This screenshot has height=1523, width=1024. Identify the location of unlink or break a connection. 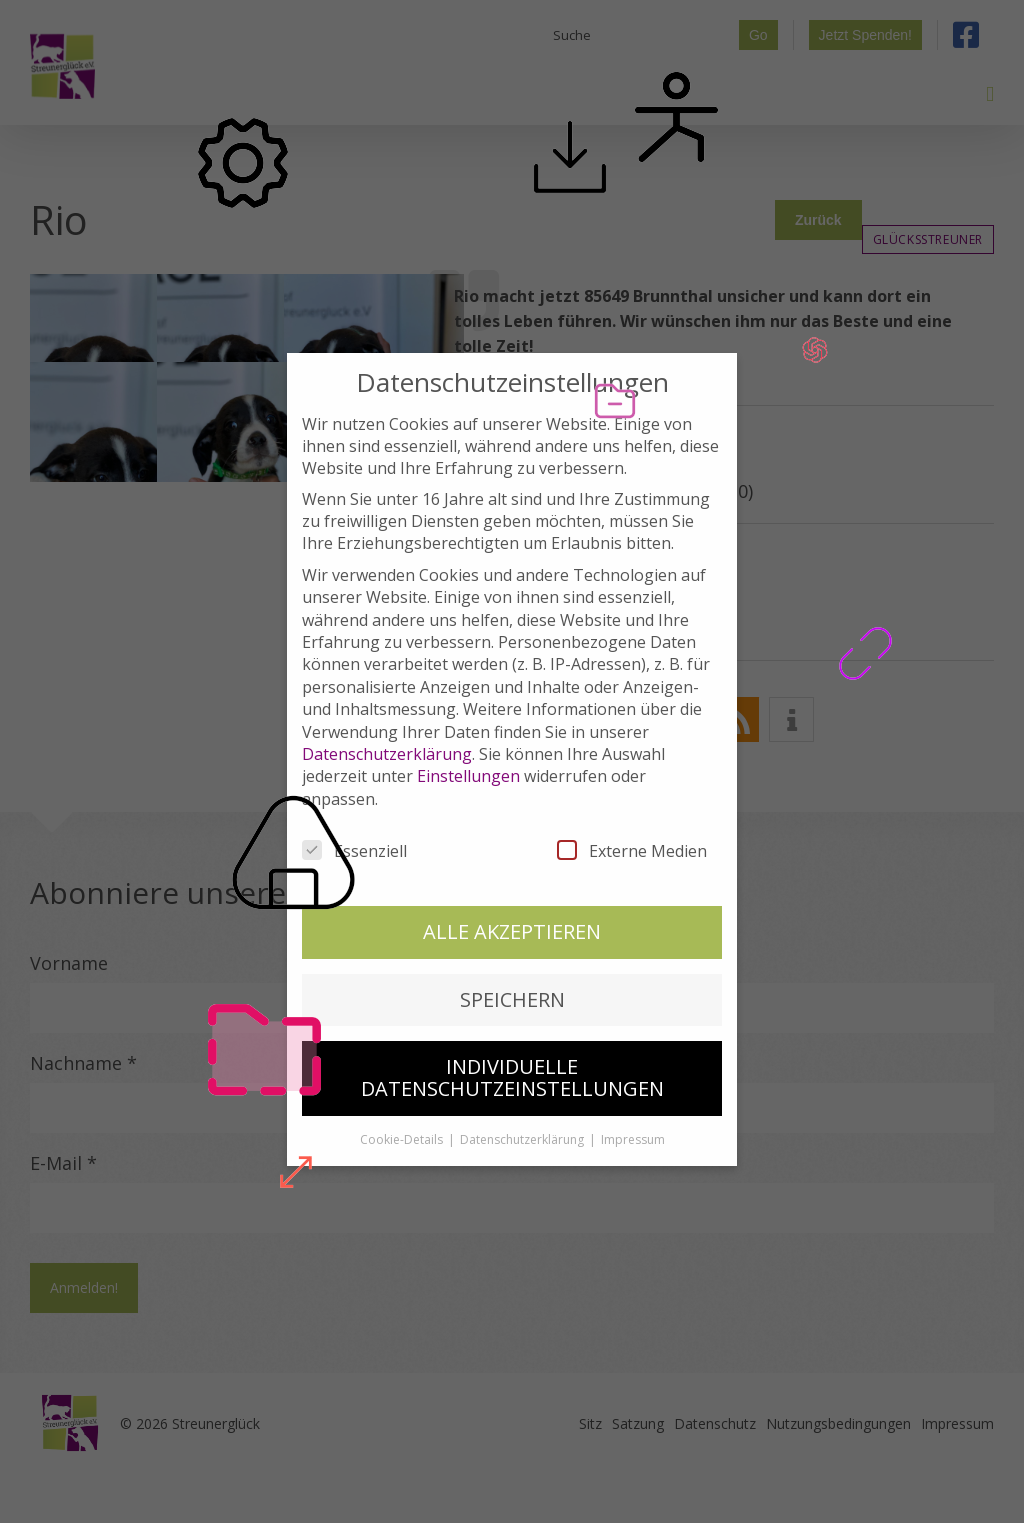
(865, 653).